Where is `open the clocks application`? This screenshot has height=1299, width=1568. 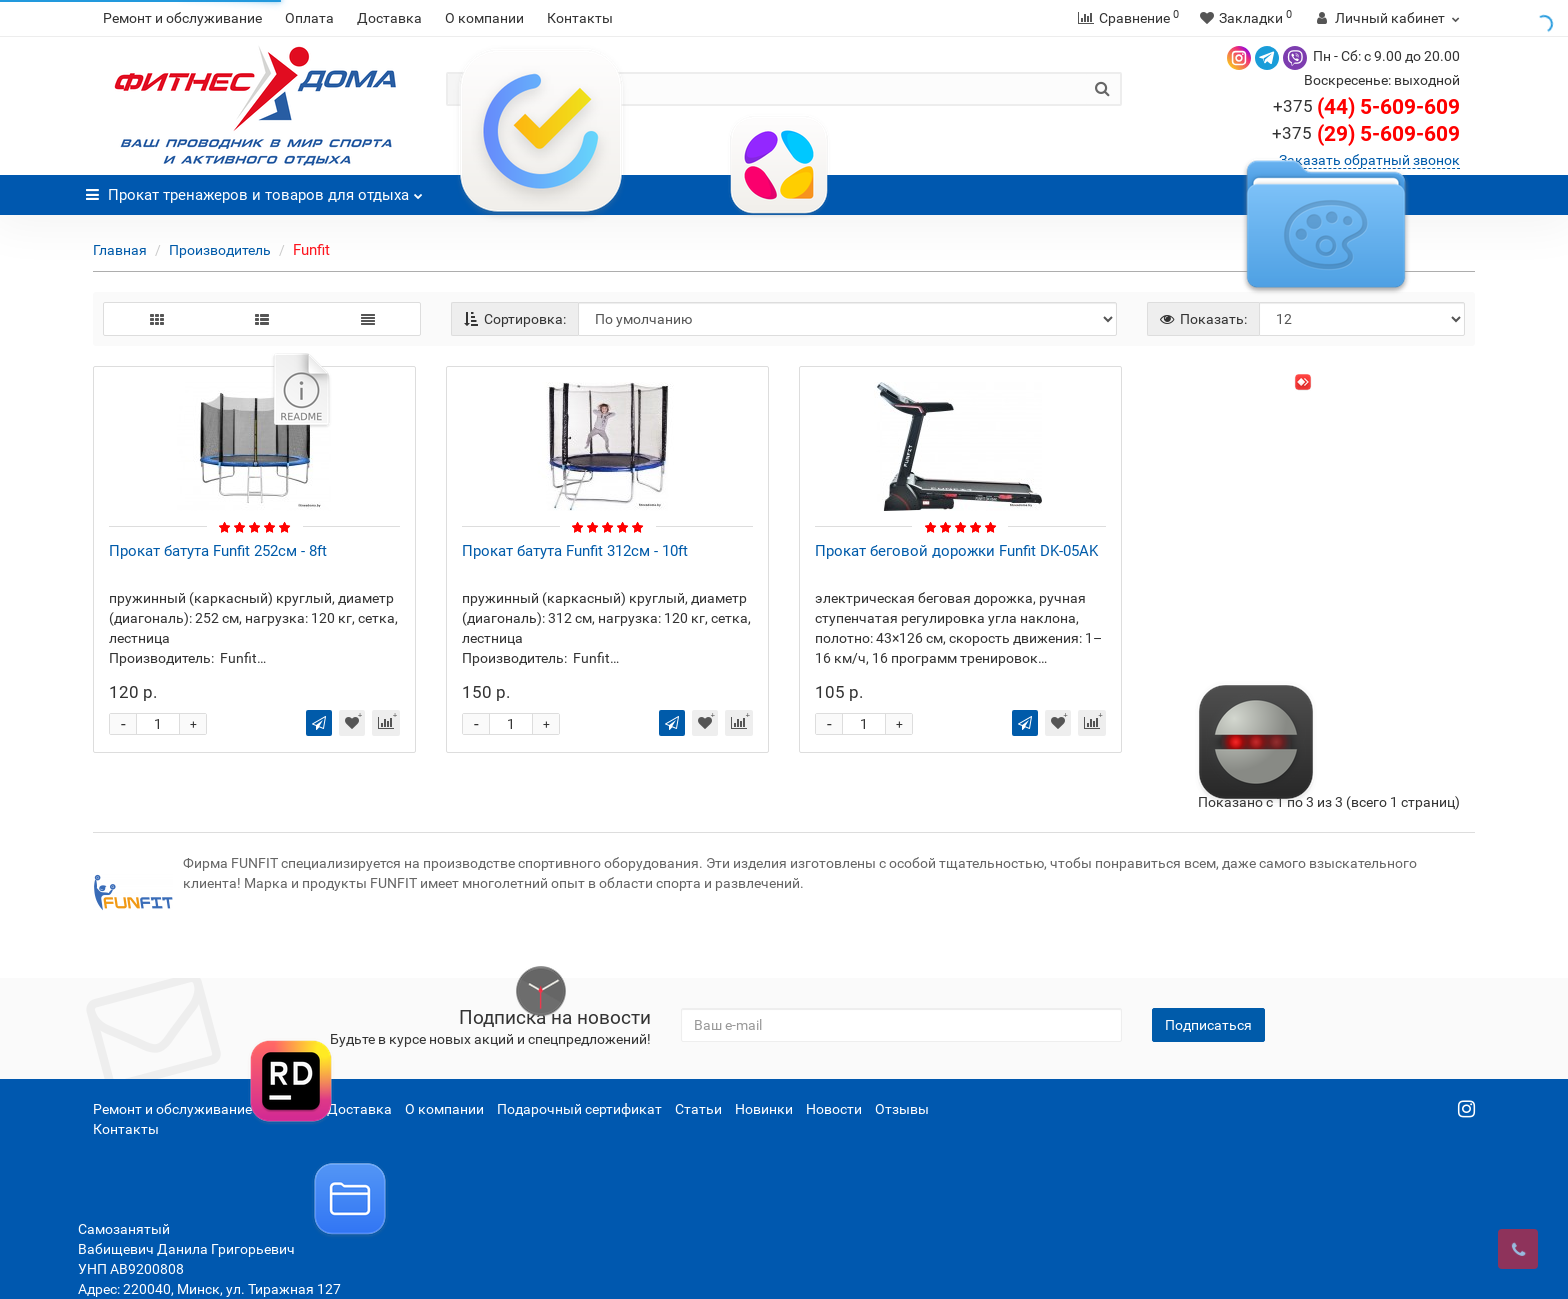 open the clocks application is located at coordinates (541, 991).